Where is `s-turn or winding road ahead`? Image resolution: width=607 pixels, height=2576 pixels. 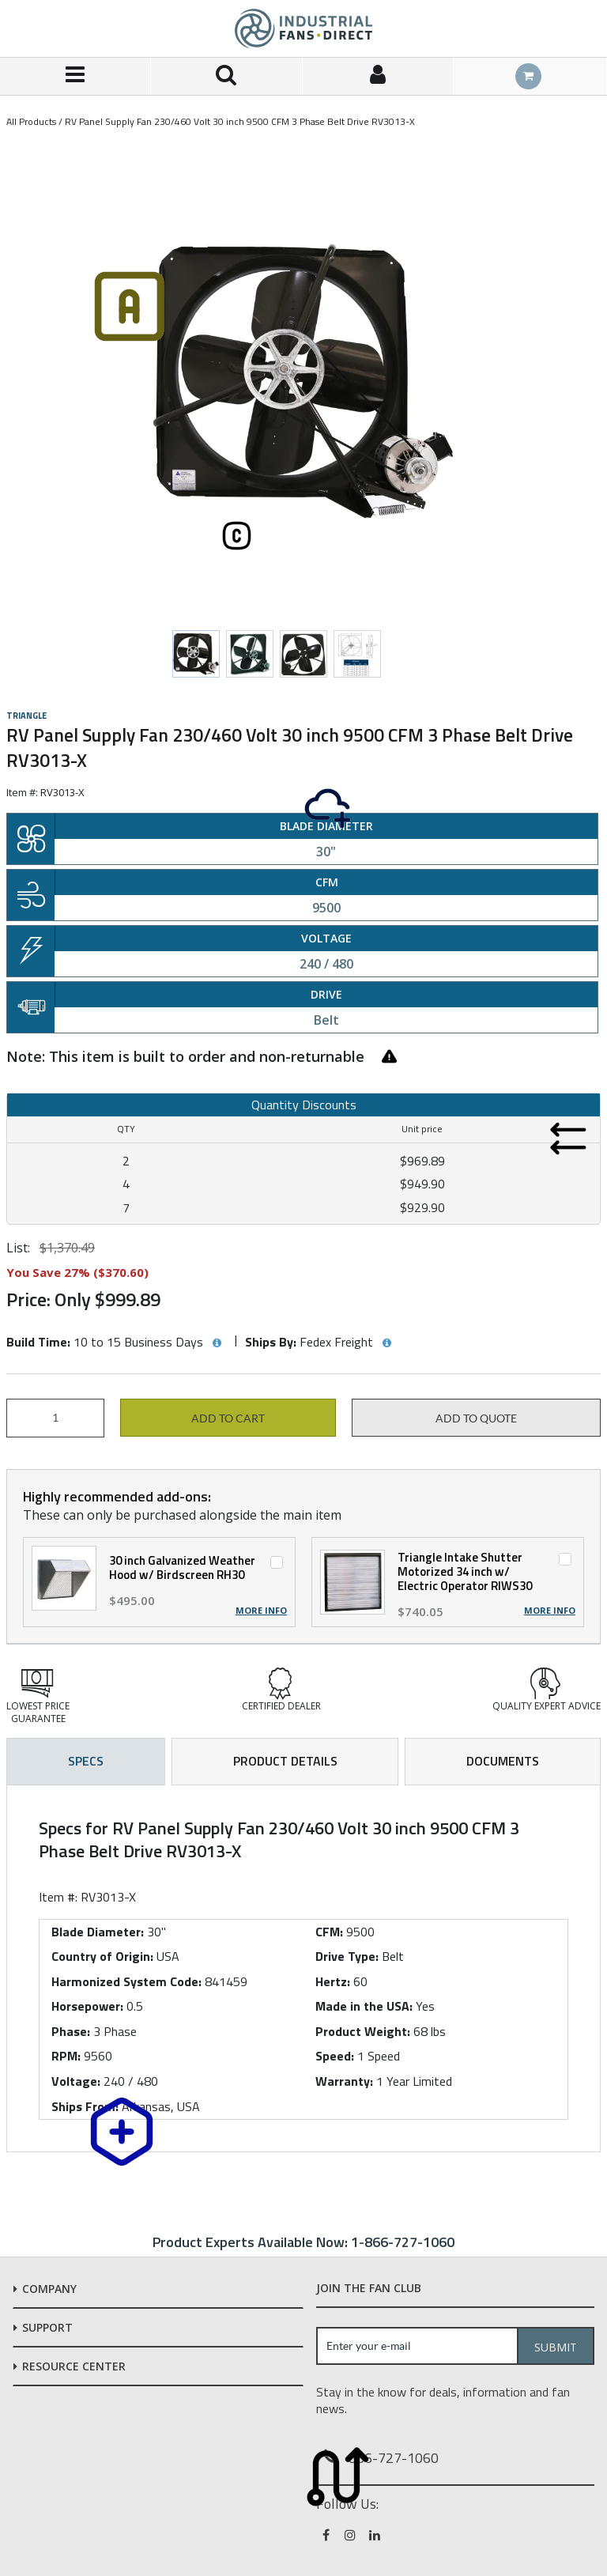
s-turn or winding road ahead is located at coordinates (336, 2476).